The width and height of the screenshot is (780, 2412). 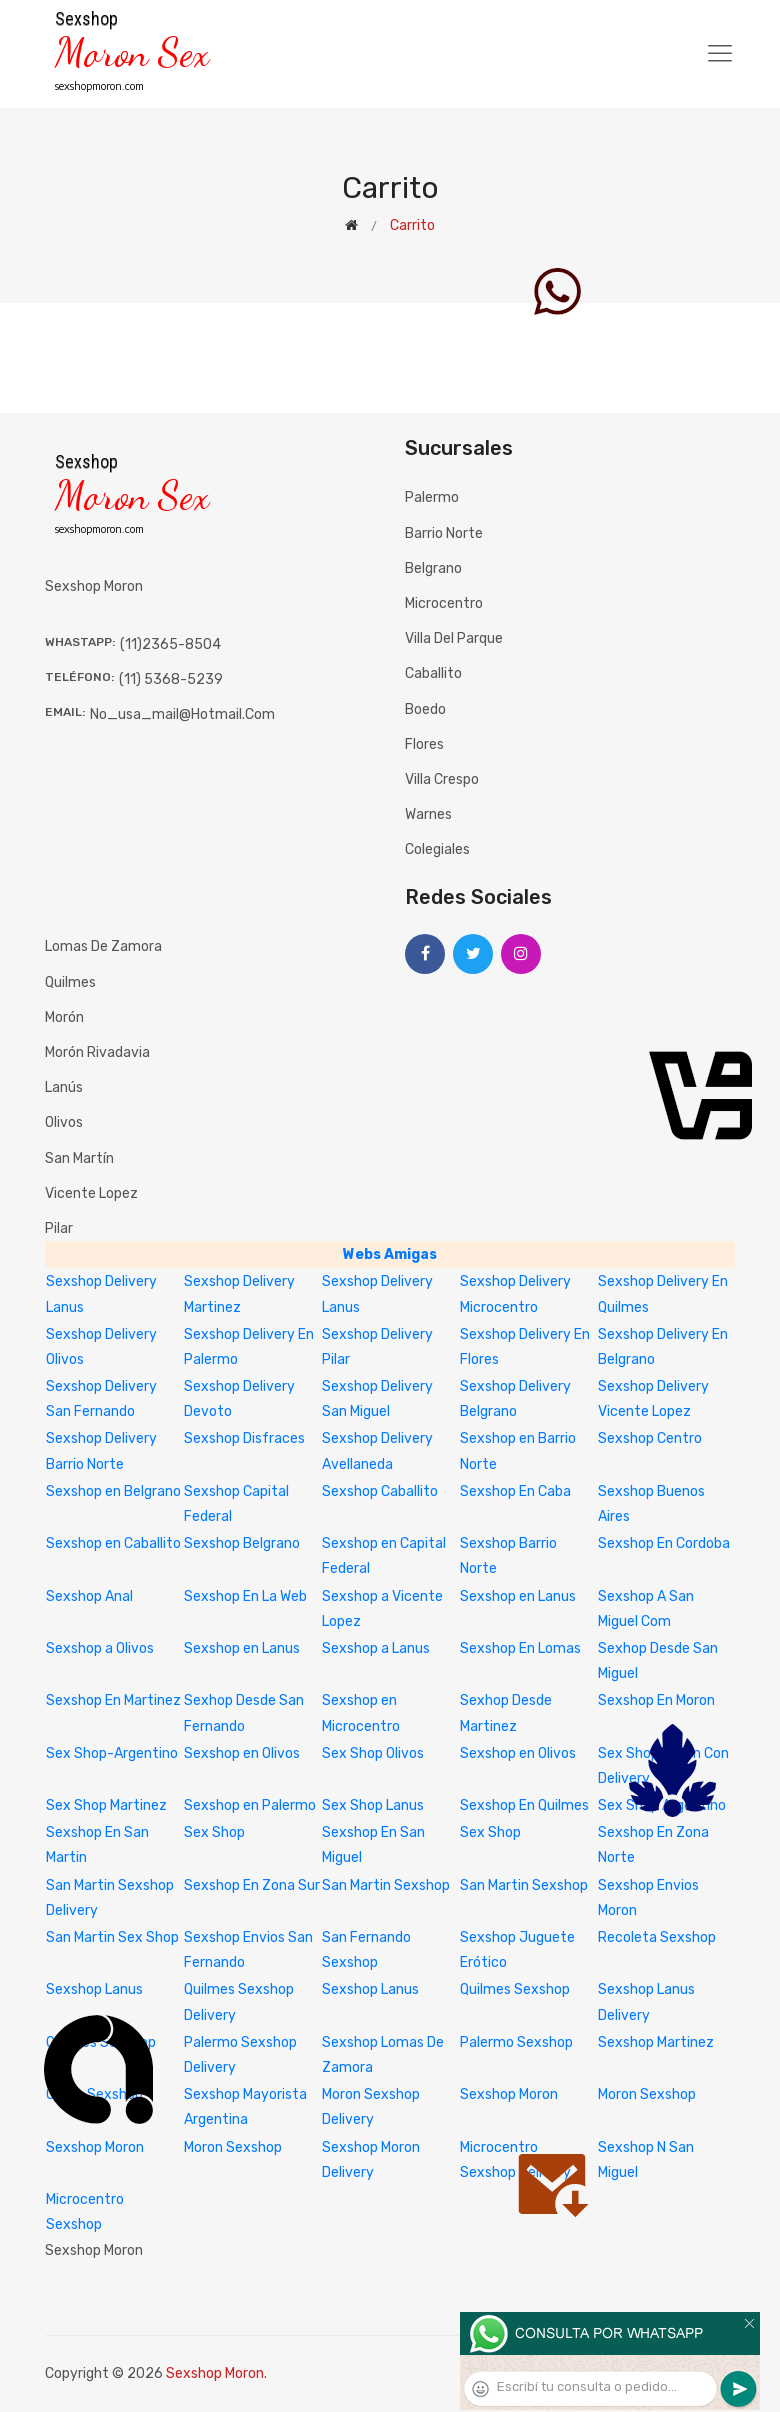 What do you see at coordinates (672, 1770) in the screenshot?
I see `parse.ly logo` at bounding box center [672, 1770].